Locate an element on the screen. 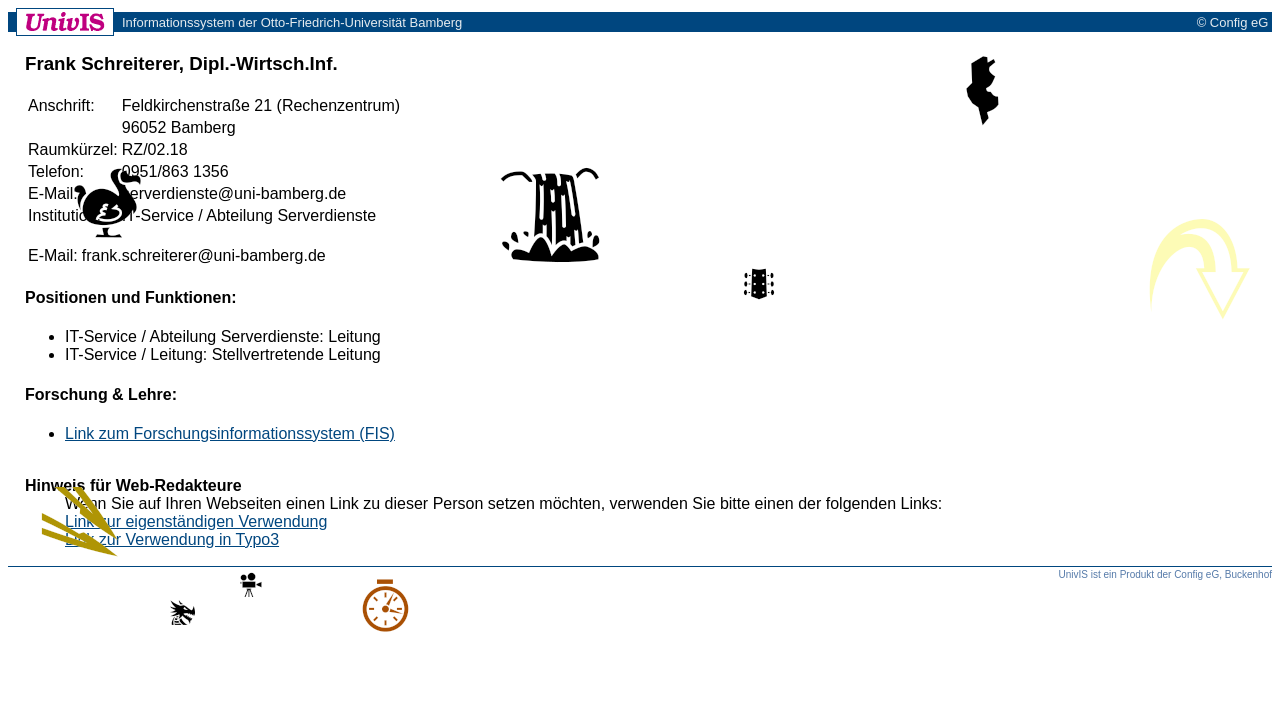 Image resolution: width=1280 pixels, height=720 pixels. undo or revert last action is located at coordinates (1199, 269).